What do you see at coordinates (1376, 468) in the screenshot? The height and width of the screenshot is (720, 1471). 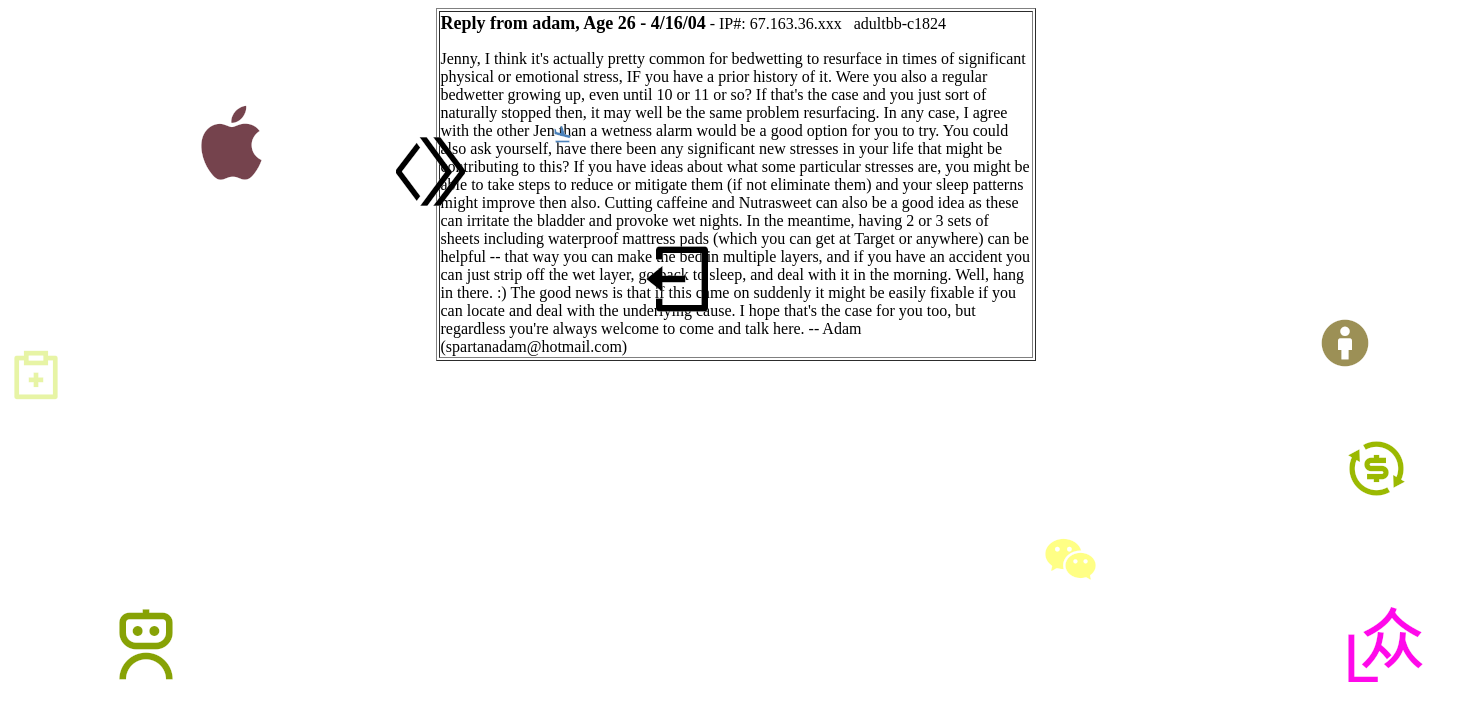 I see `currency exchange or conversion` at bounding box center [1376, 468].